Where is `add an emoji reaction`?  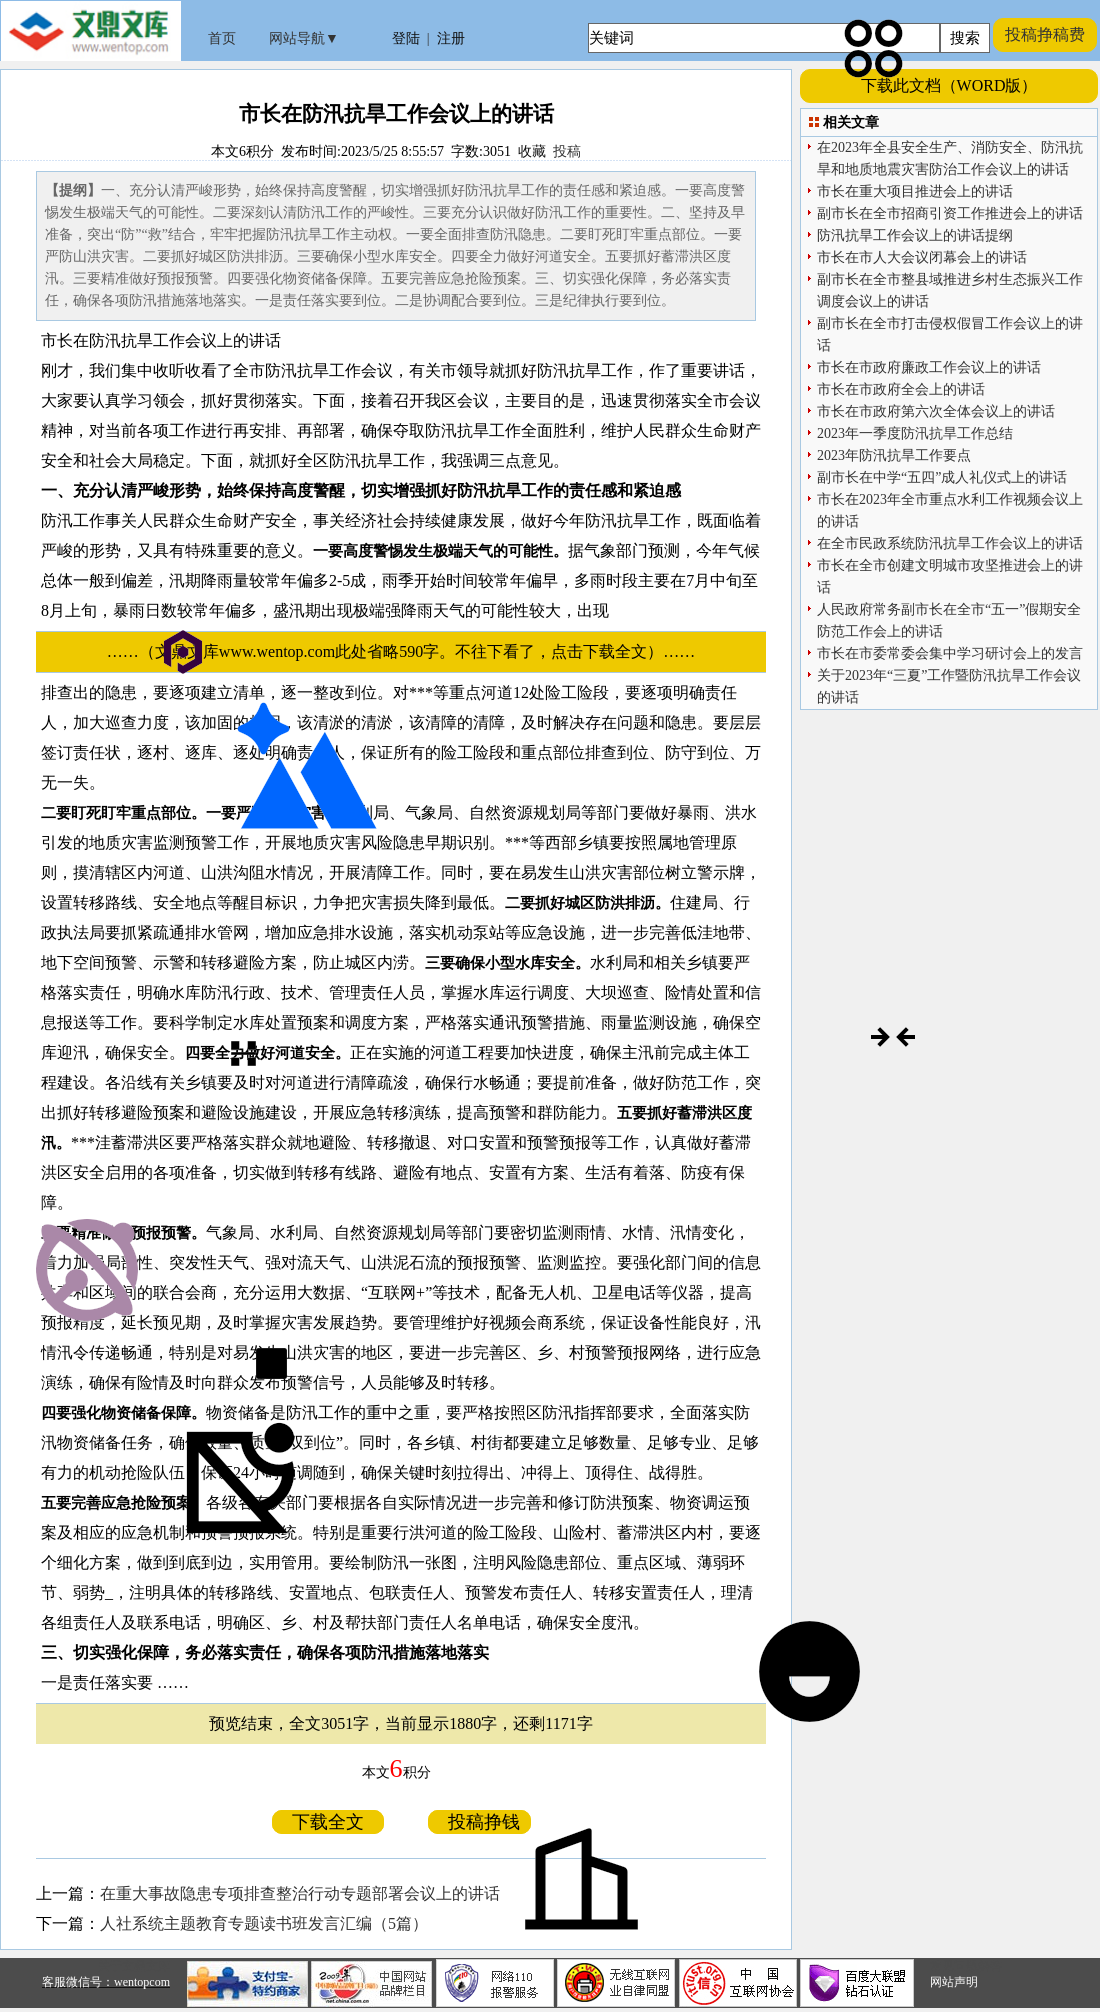 add an emoji reaction is located at coordinates (809, 1671).